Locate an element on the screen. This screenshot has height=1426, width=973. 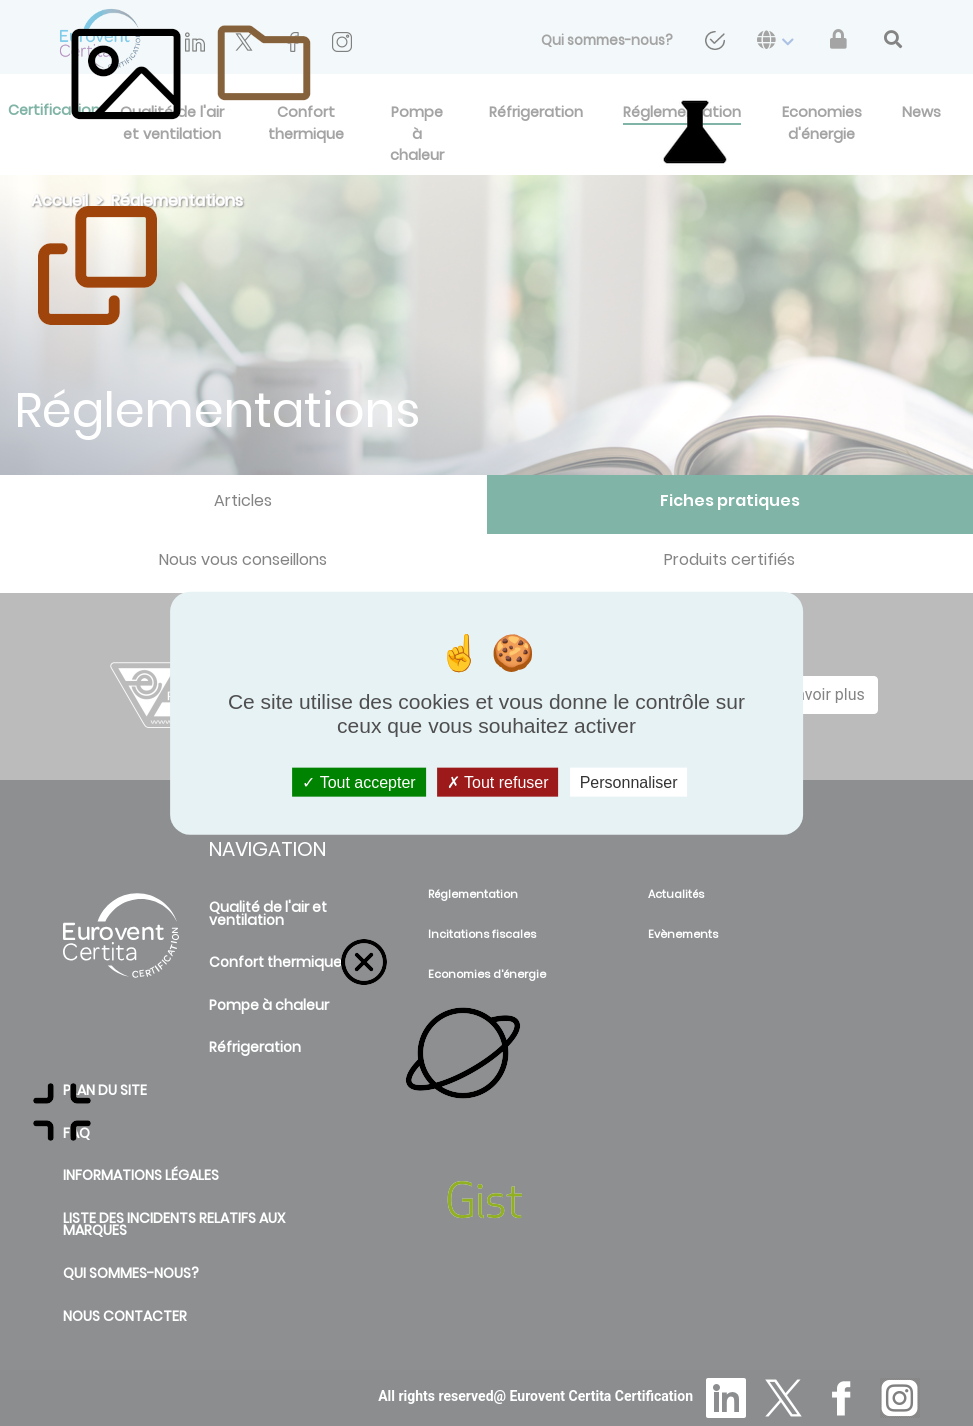
explore global or worldwide content is located at coordinates (463, 1053).